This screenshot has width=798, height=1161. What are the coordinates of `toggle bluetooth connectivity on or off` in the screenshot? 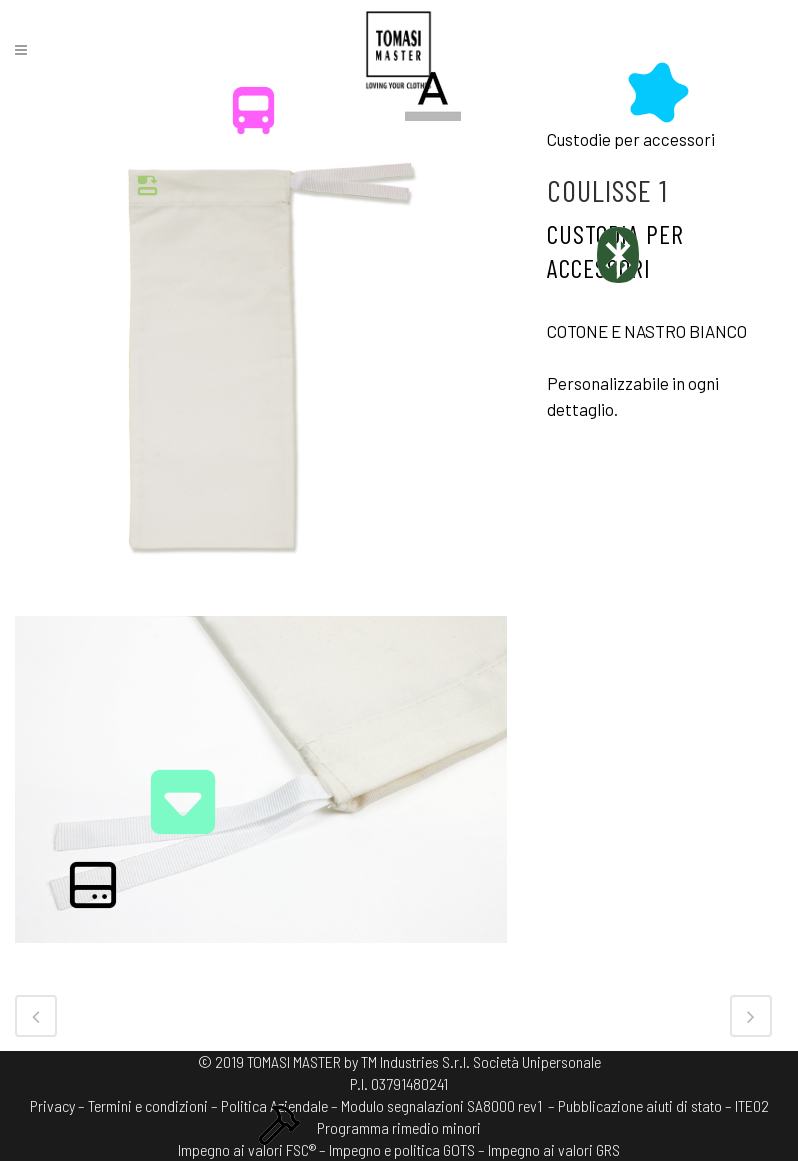 It's located at (618, 255).